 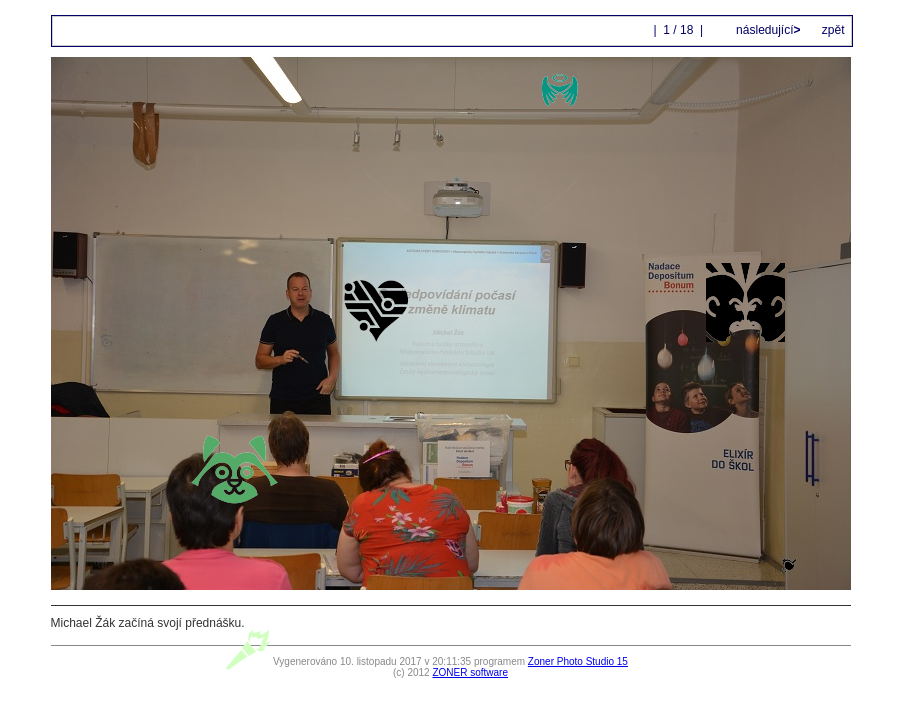 What do you see at coordinates (745, 302) in the screenshot?
I see `indicates a versus or battle mode` at bounding box center [745, 302].